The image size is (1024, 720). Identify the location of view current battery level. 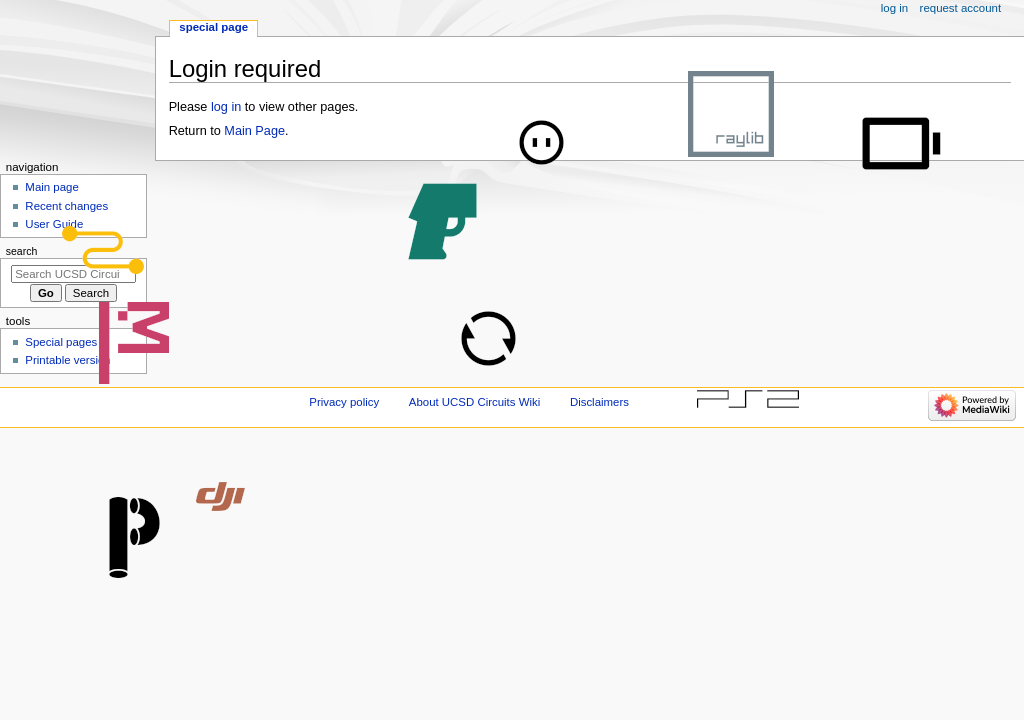
(899, 143).